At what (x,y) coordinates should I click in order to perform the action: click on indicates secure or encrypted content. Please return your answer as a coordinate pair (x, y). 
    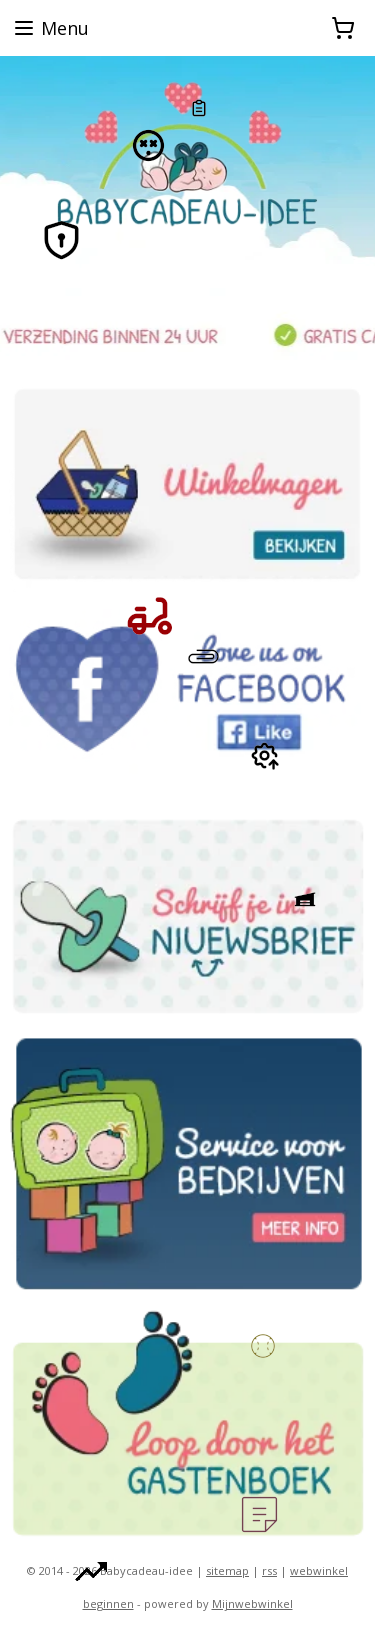
    Looking at the image, I should click on (61, 240).